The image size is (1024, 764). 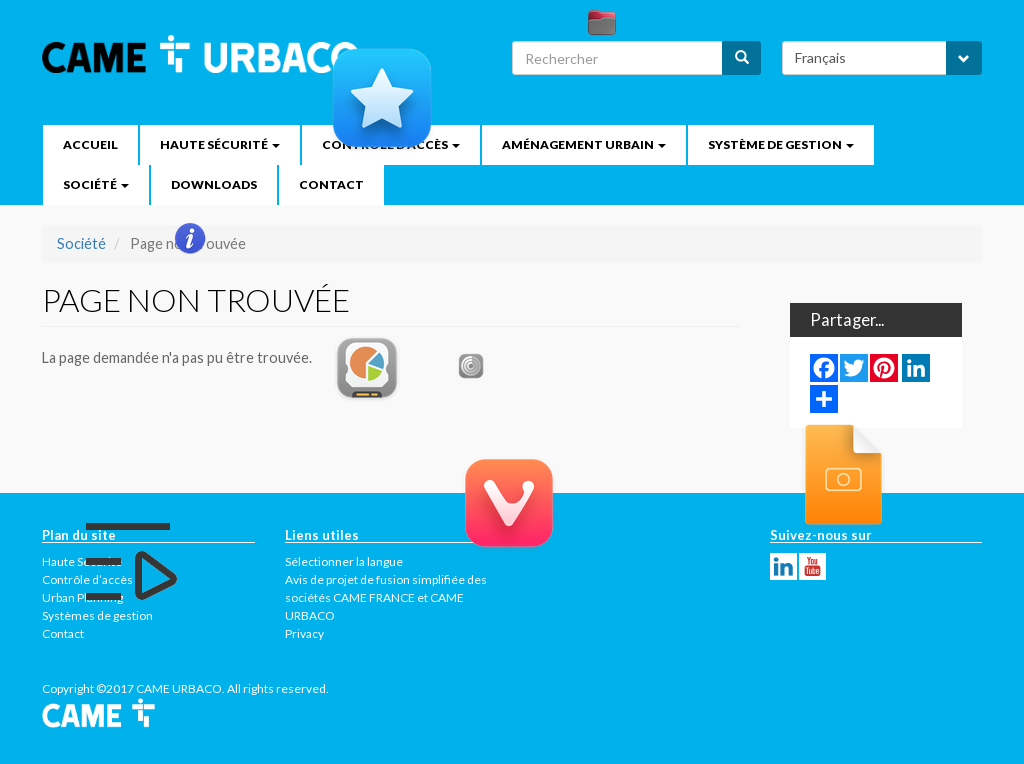 What do you see at coordinates (843, 476) in the screenshot?
I see `a sketchbook or graphics file` at bounding box center [843, 476].